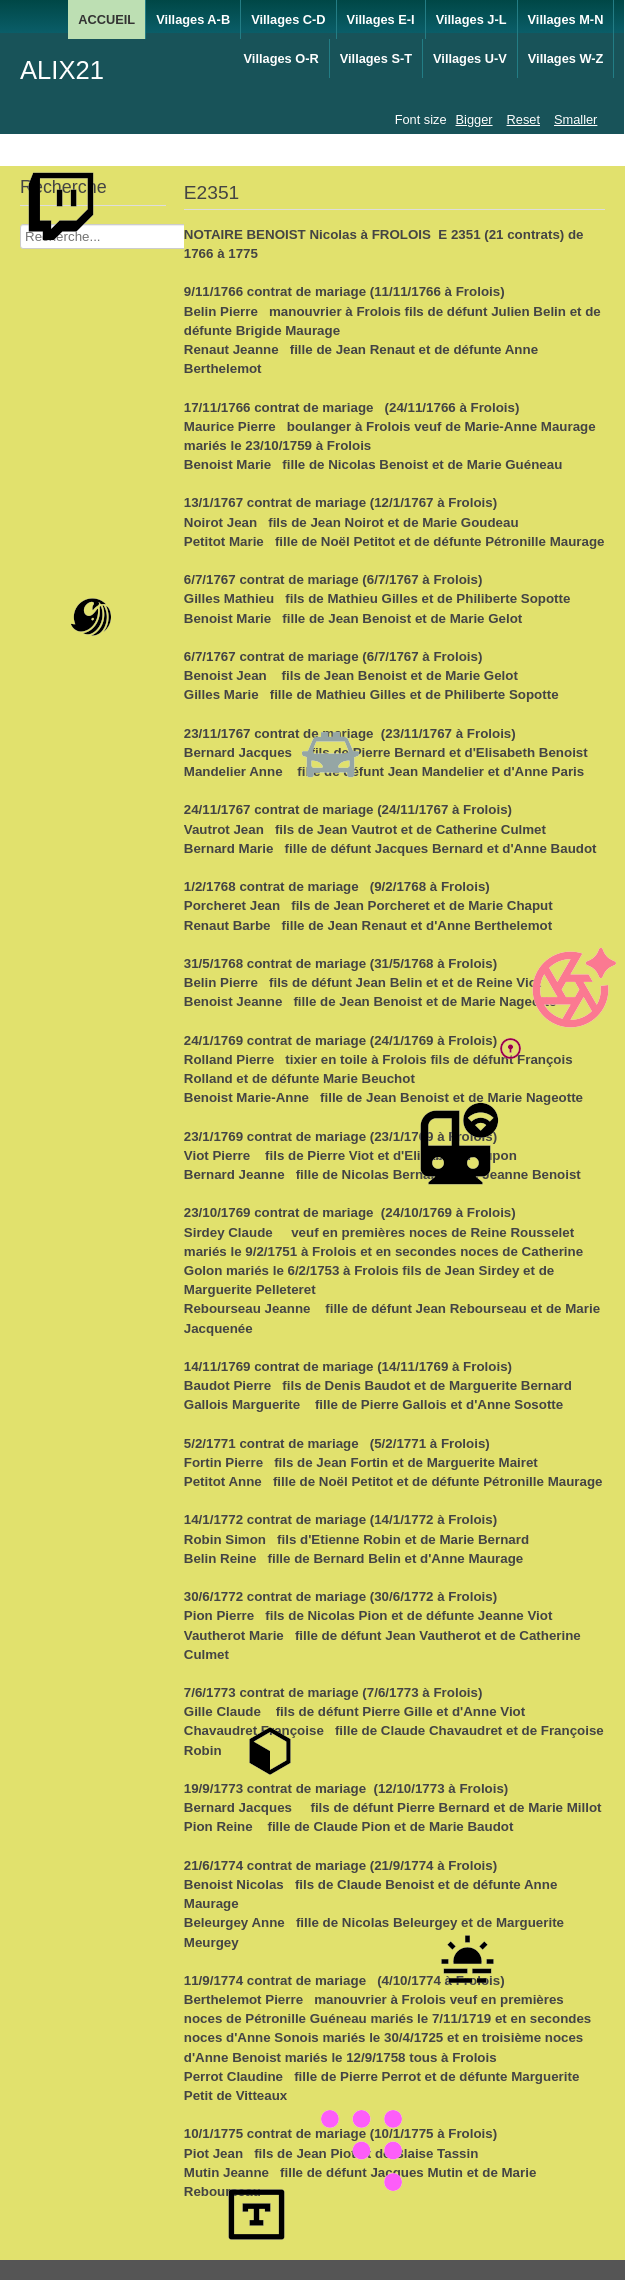  Describe the element at coordinates (570, 989) in the screenshot. I see `access AI-powered camera features` at that location.